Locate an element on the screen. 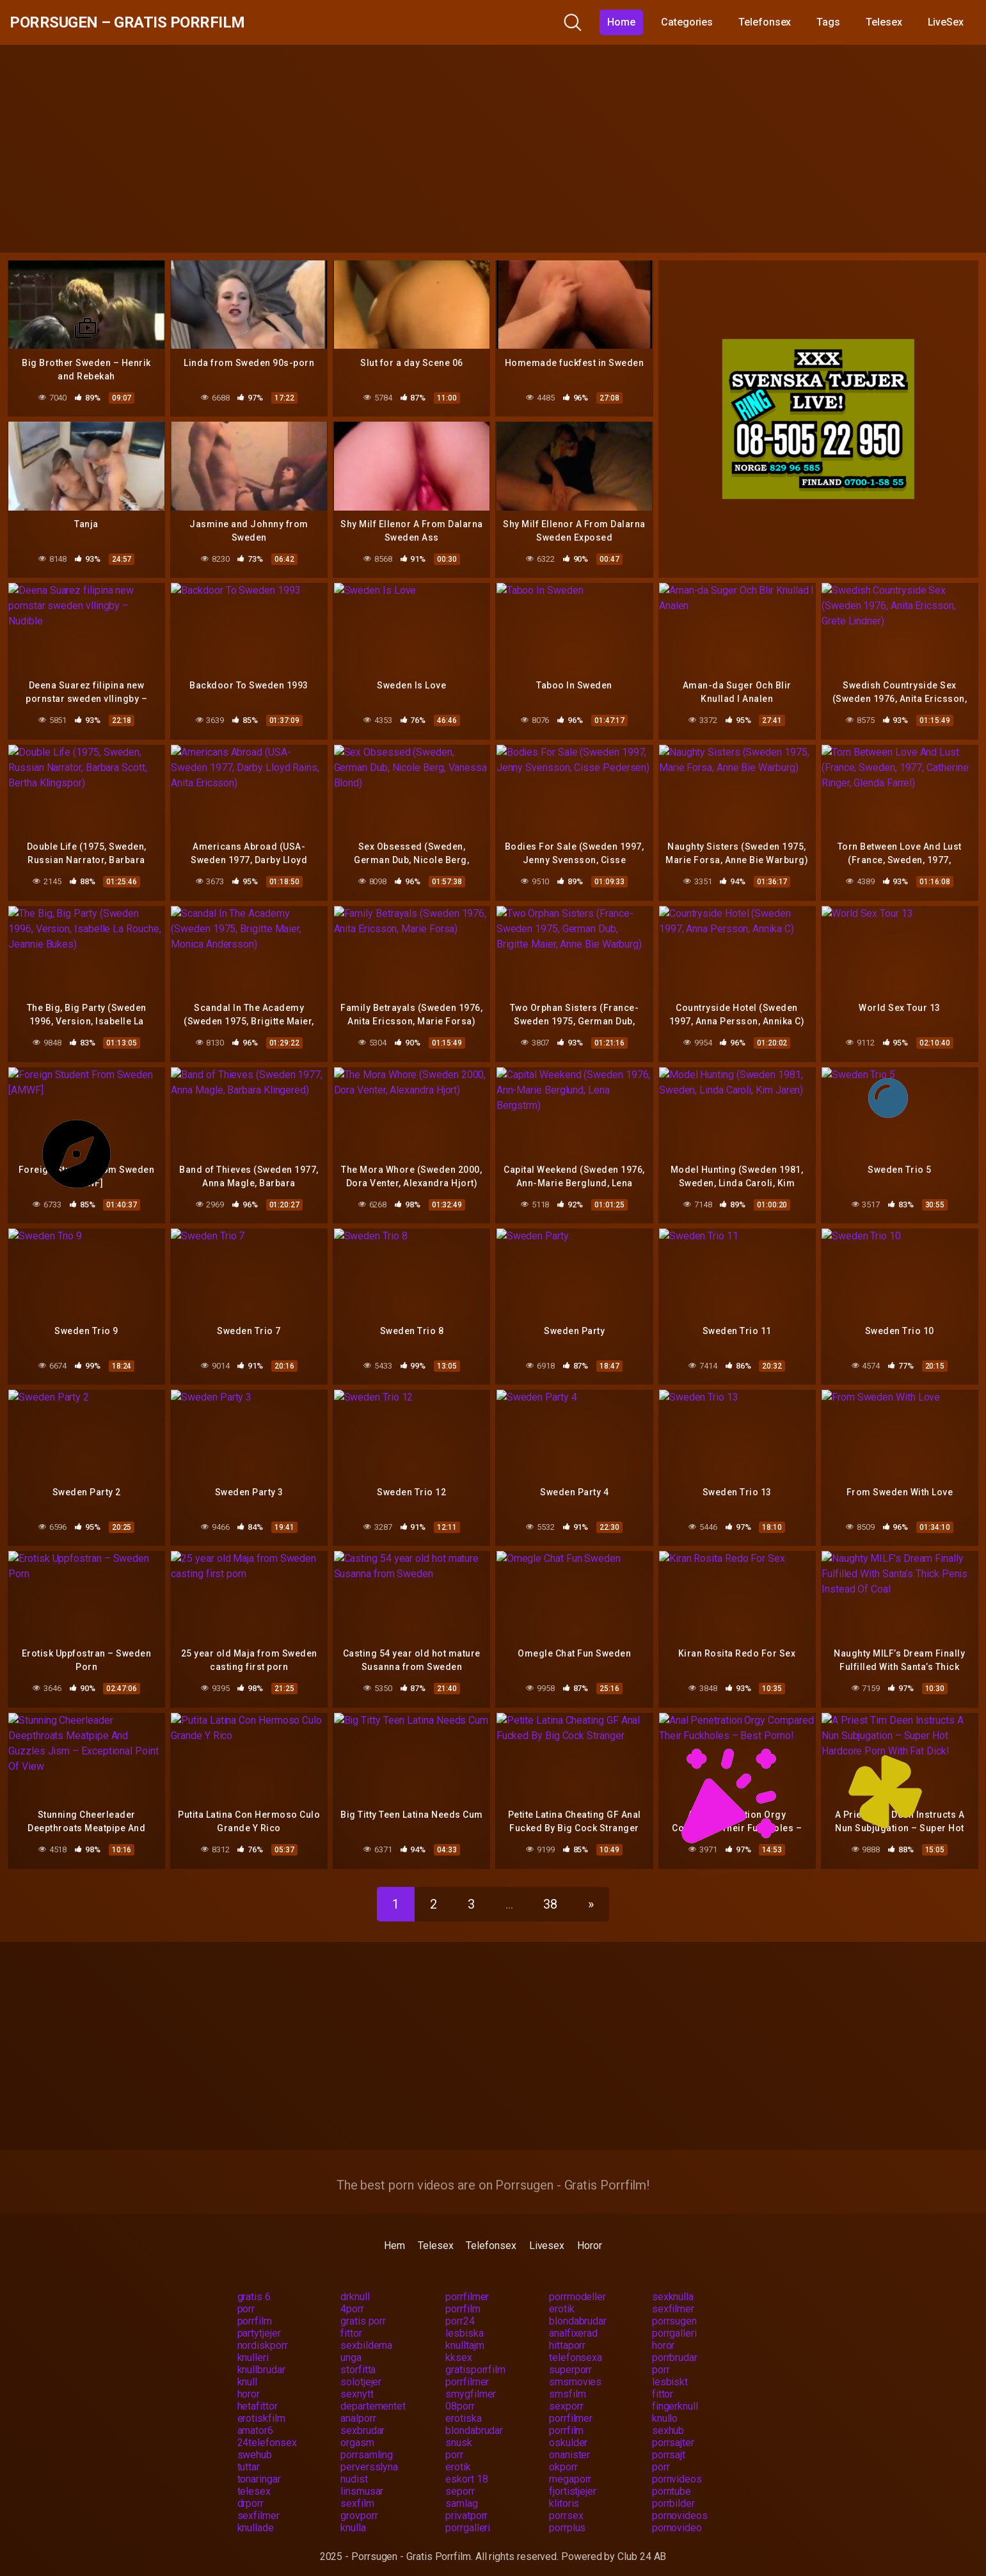  adjust car ventilation settings is located at coordinates (885, 1792).